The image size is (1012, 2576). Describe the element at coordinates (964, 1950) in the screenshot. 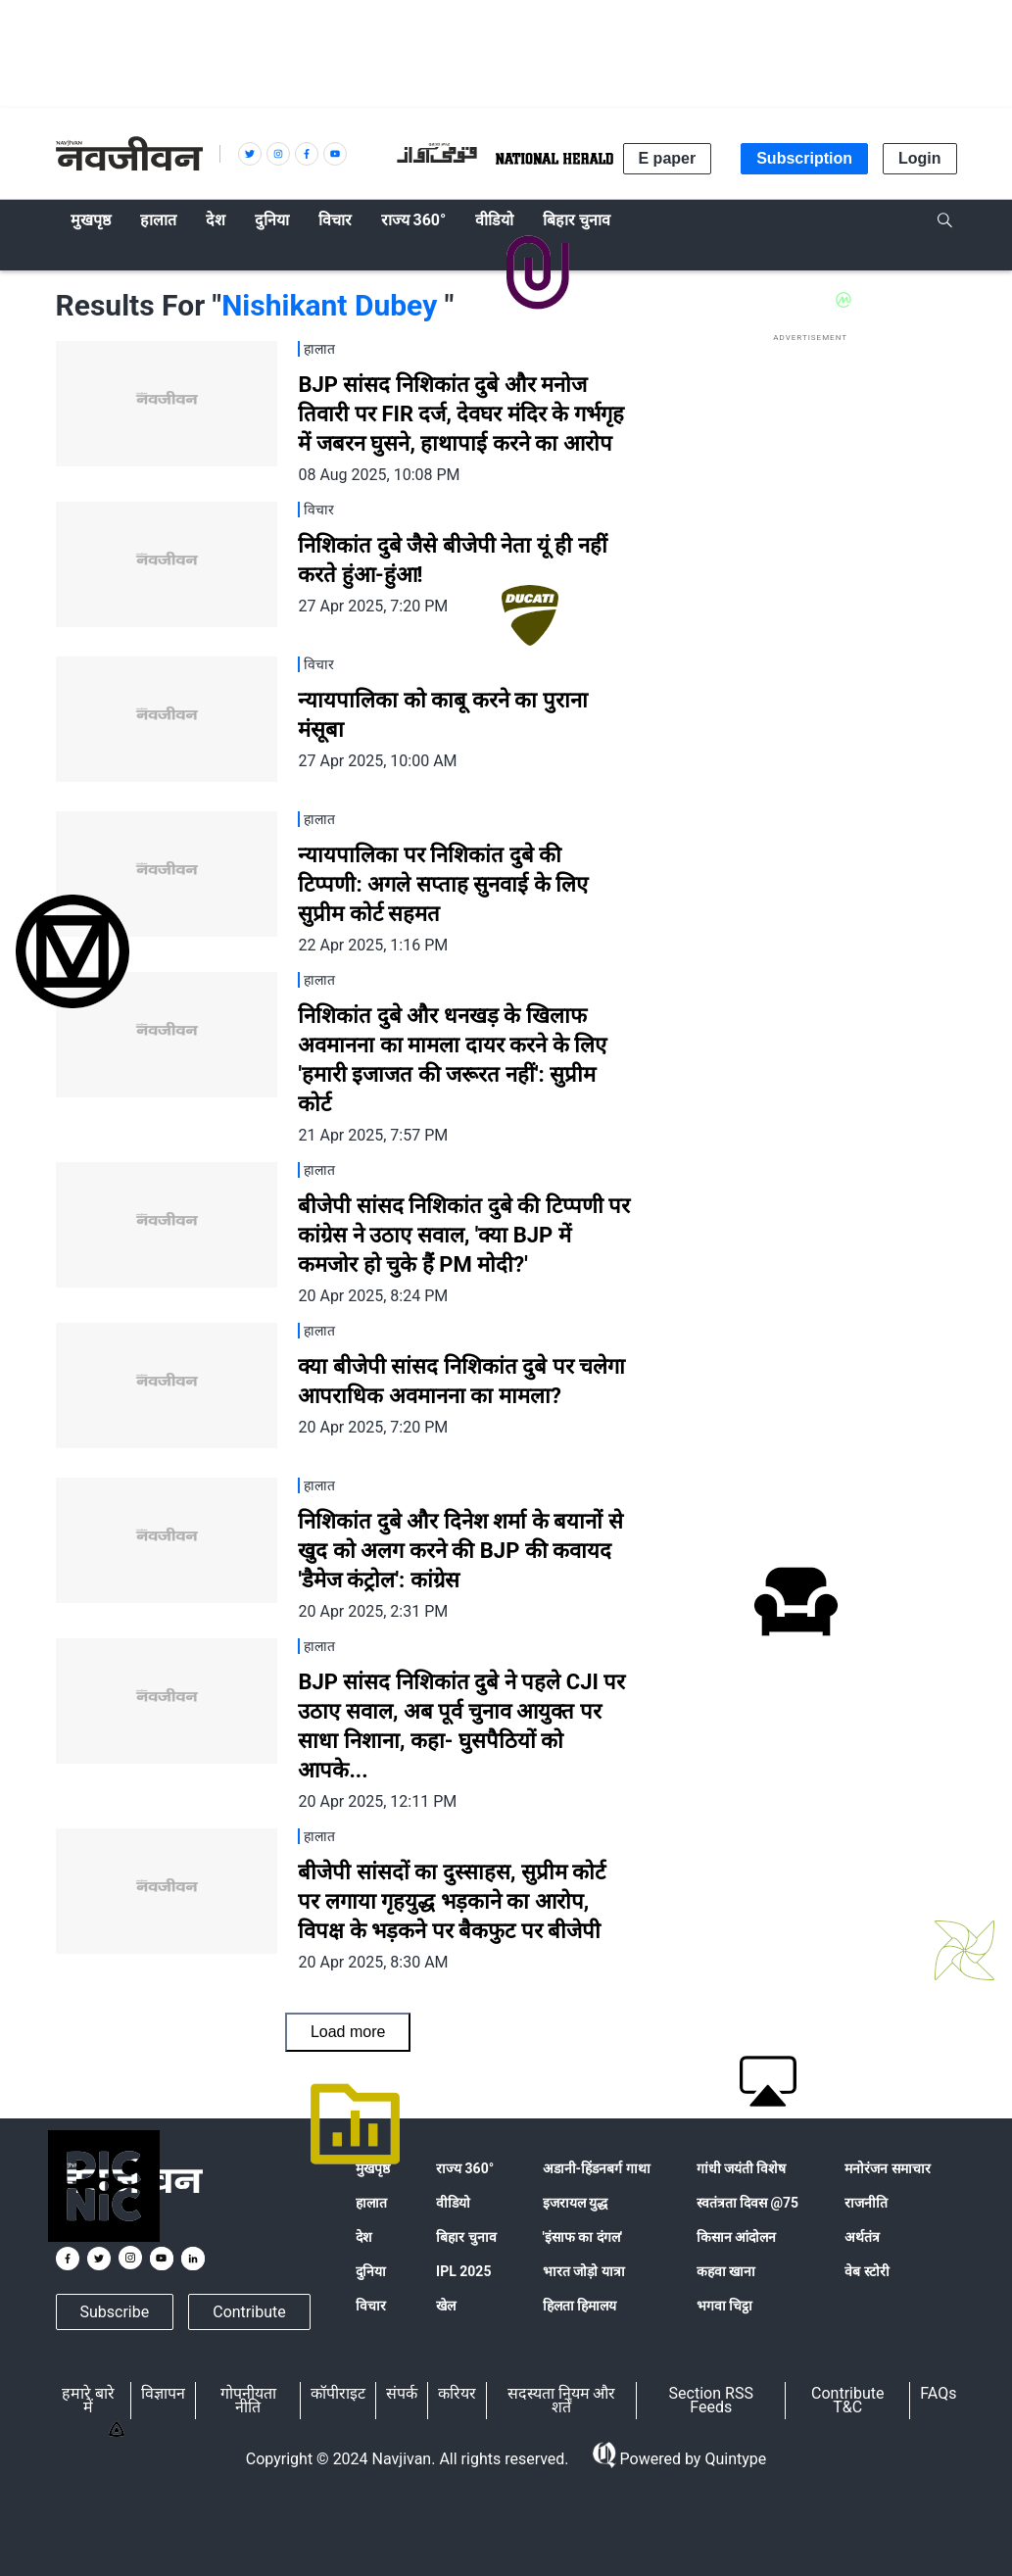

I see `apache airflow logo` at that location.